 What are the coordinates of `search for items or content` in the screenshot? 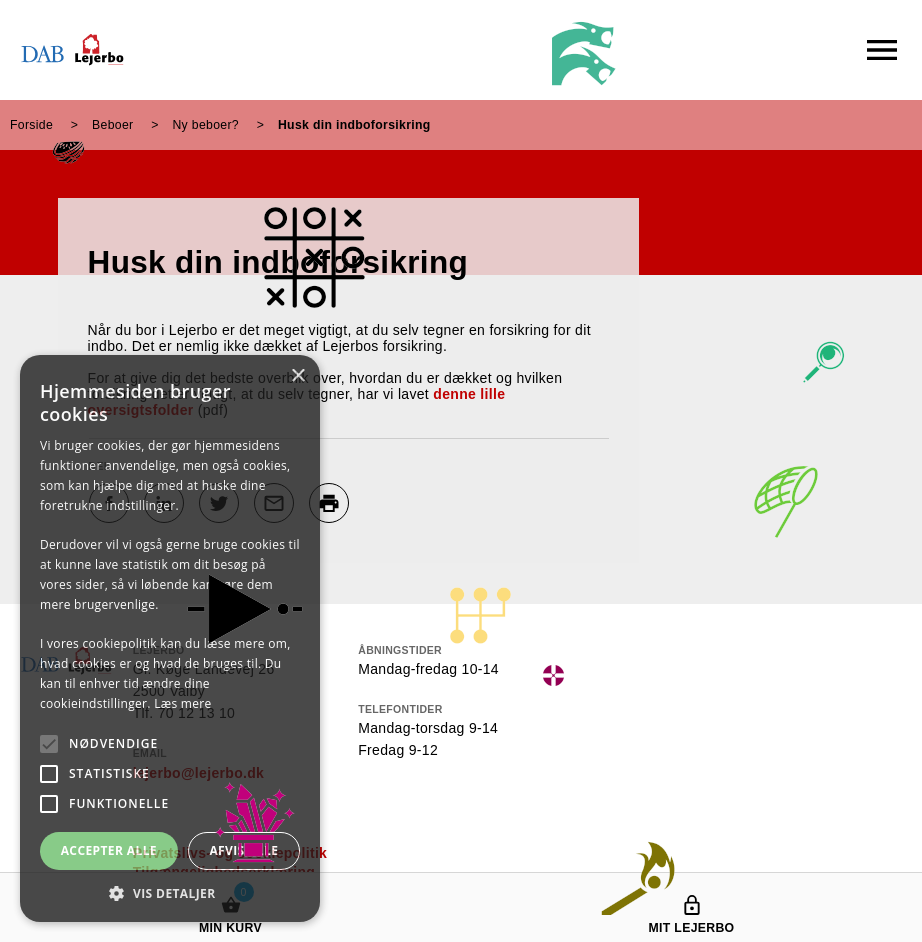 It's located at (823, 362).